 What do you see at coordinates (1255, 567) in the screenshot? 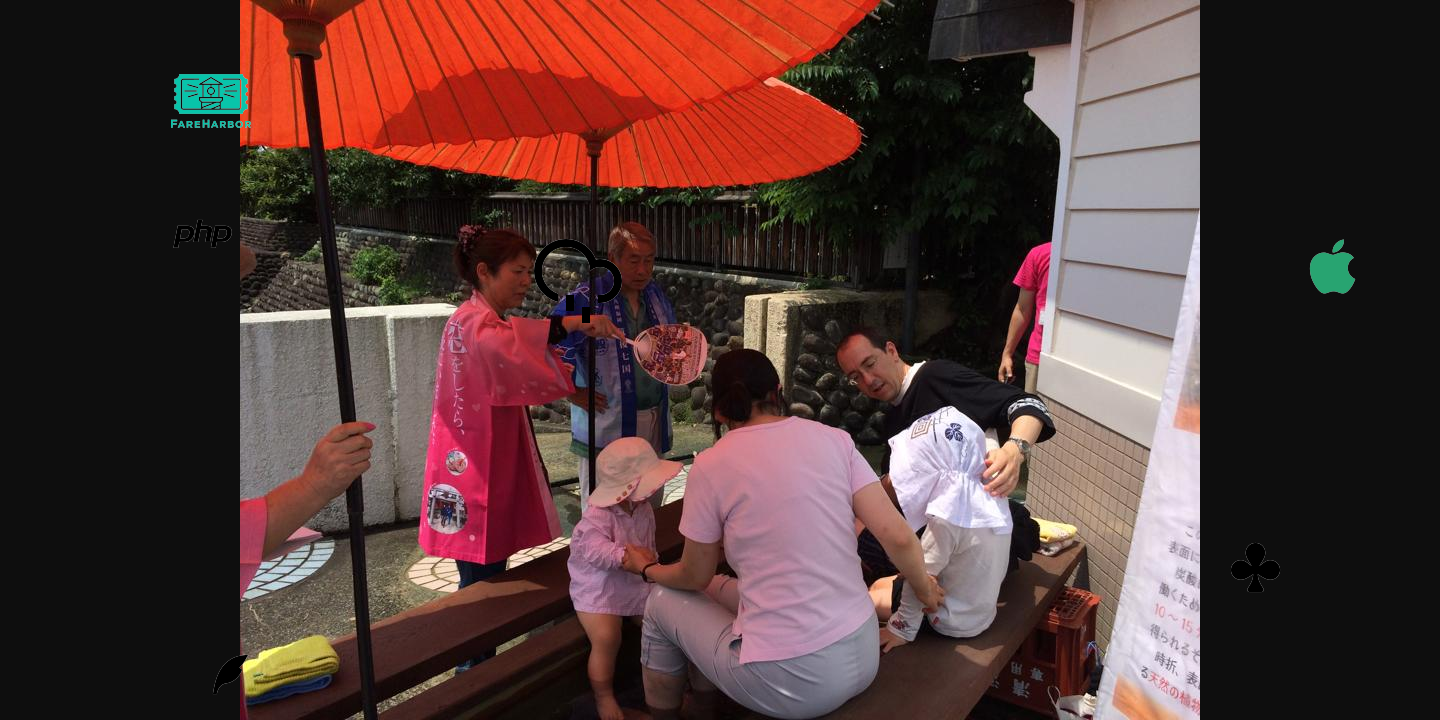
I see `represents the clubs suit in a card game app` at bounding box center [1255, 567].